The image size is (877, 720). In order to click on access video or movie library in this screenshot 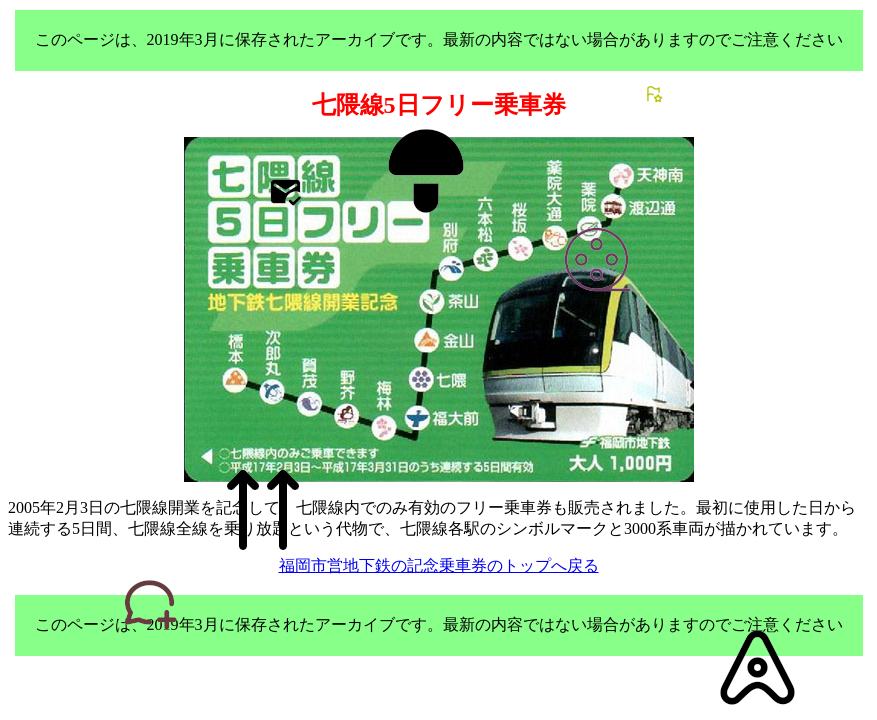, I will do `click(596, 259)`.